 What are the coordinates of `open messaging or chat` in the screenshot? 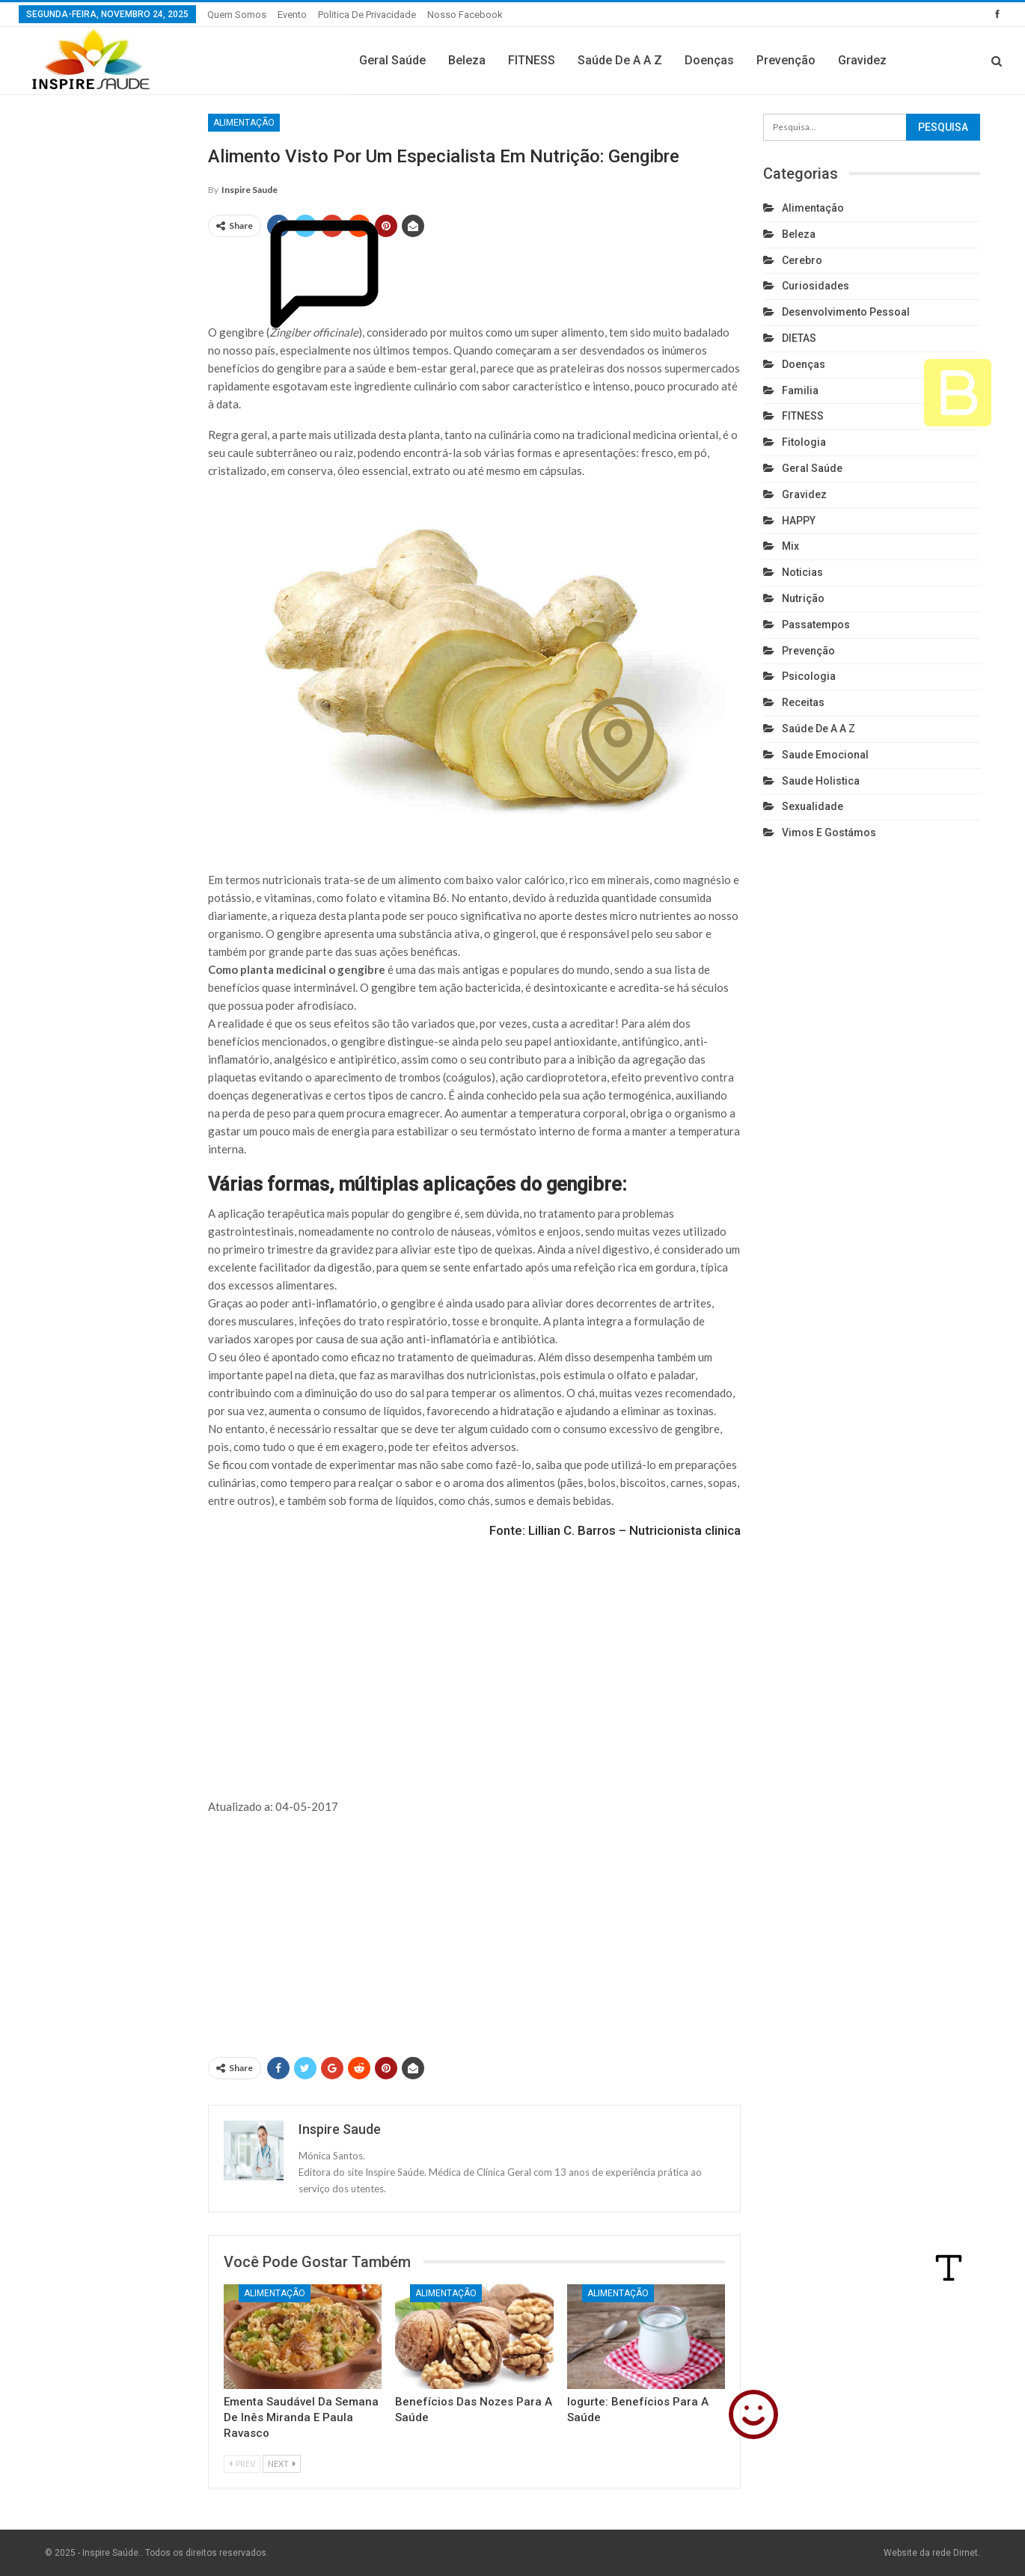 It's located at (324, 274).